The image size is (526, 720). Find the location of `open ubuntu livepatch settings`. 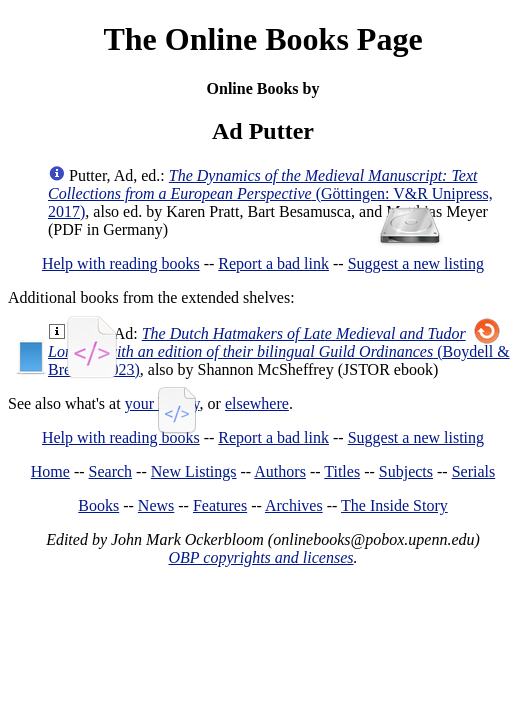

open ubuntu livepatch settings is located at coordinates (487, 331).